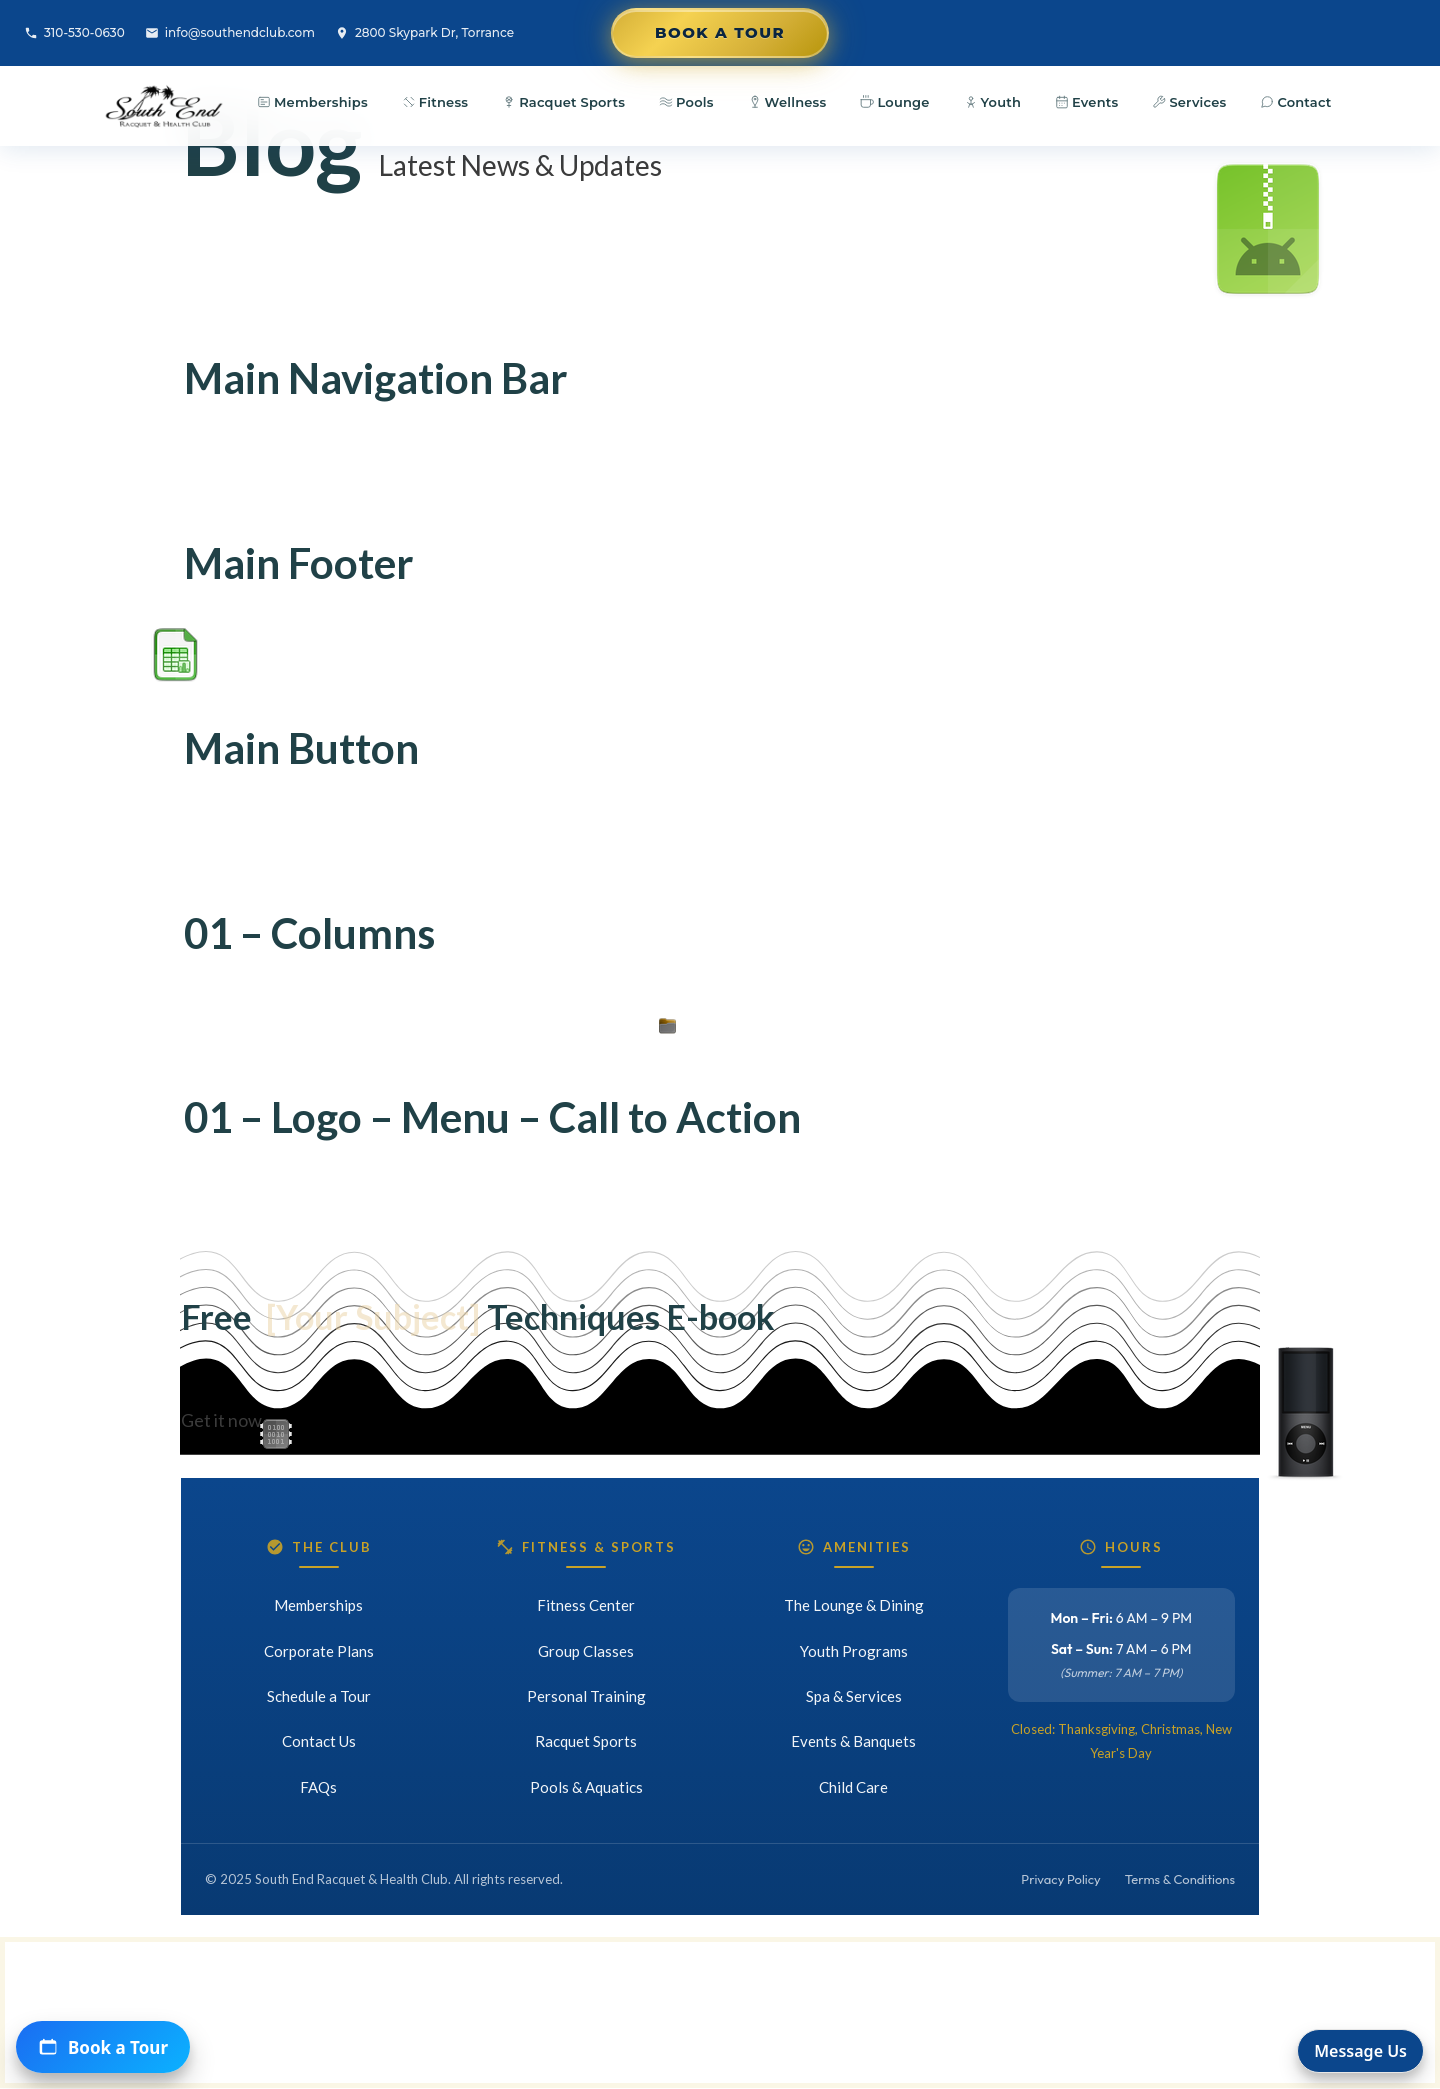 The image size is (1440, 2089). What do you see at coordinates (667, 1025) in the screenshot?
I see `indicates an open or currently accessed folder` at bounding box center [667, 1025].